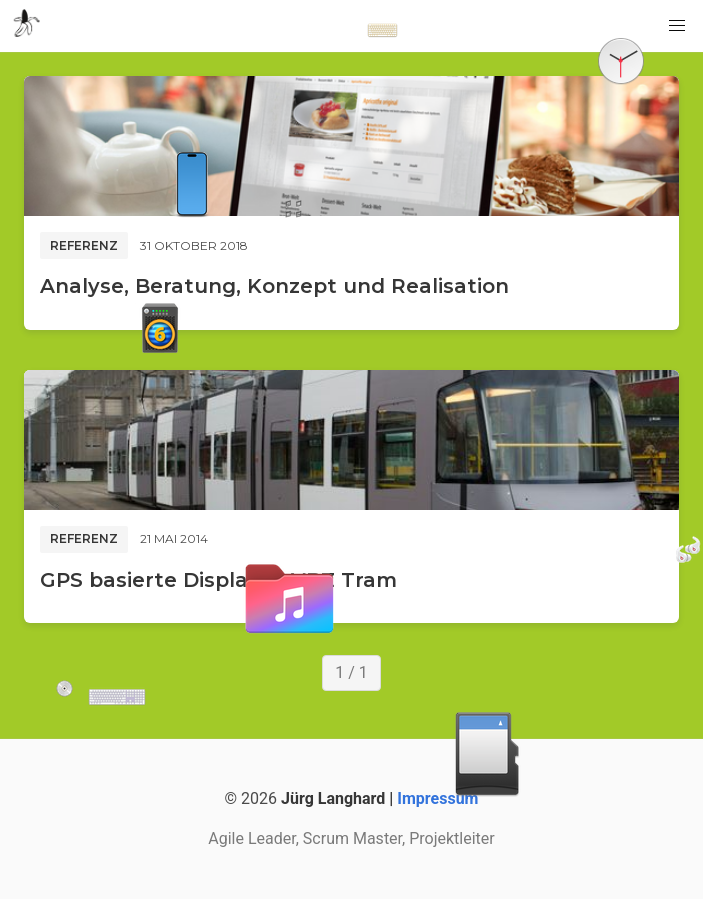 Image resolution: width=703 pixels, height=899 pixels. I want to click on enable grid arrangement for desktop items, so click(293, 209).